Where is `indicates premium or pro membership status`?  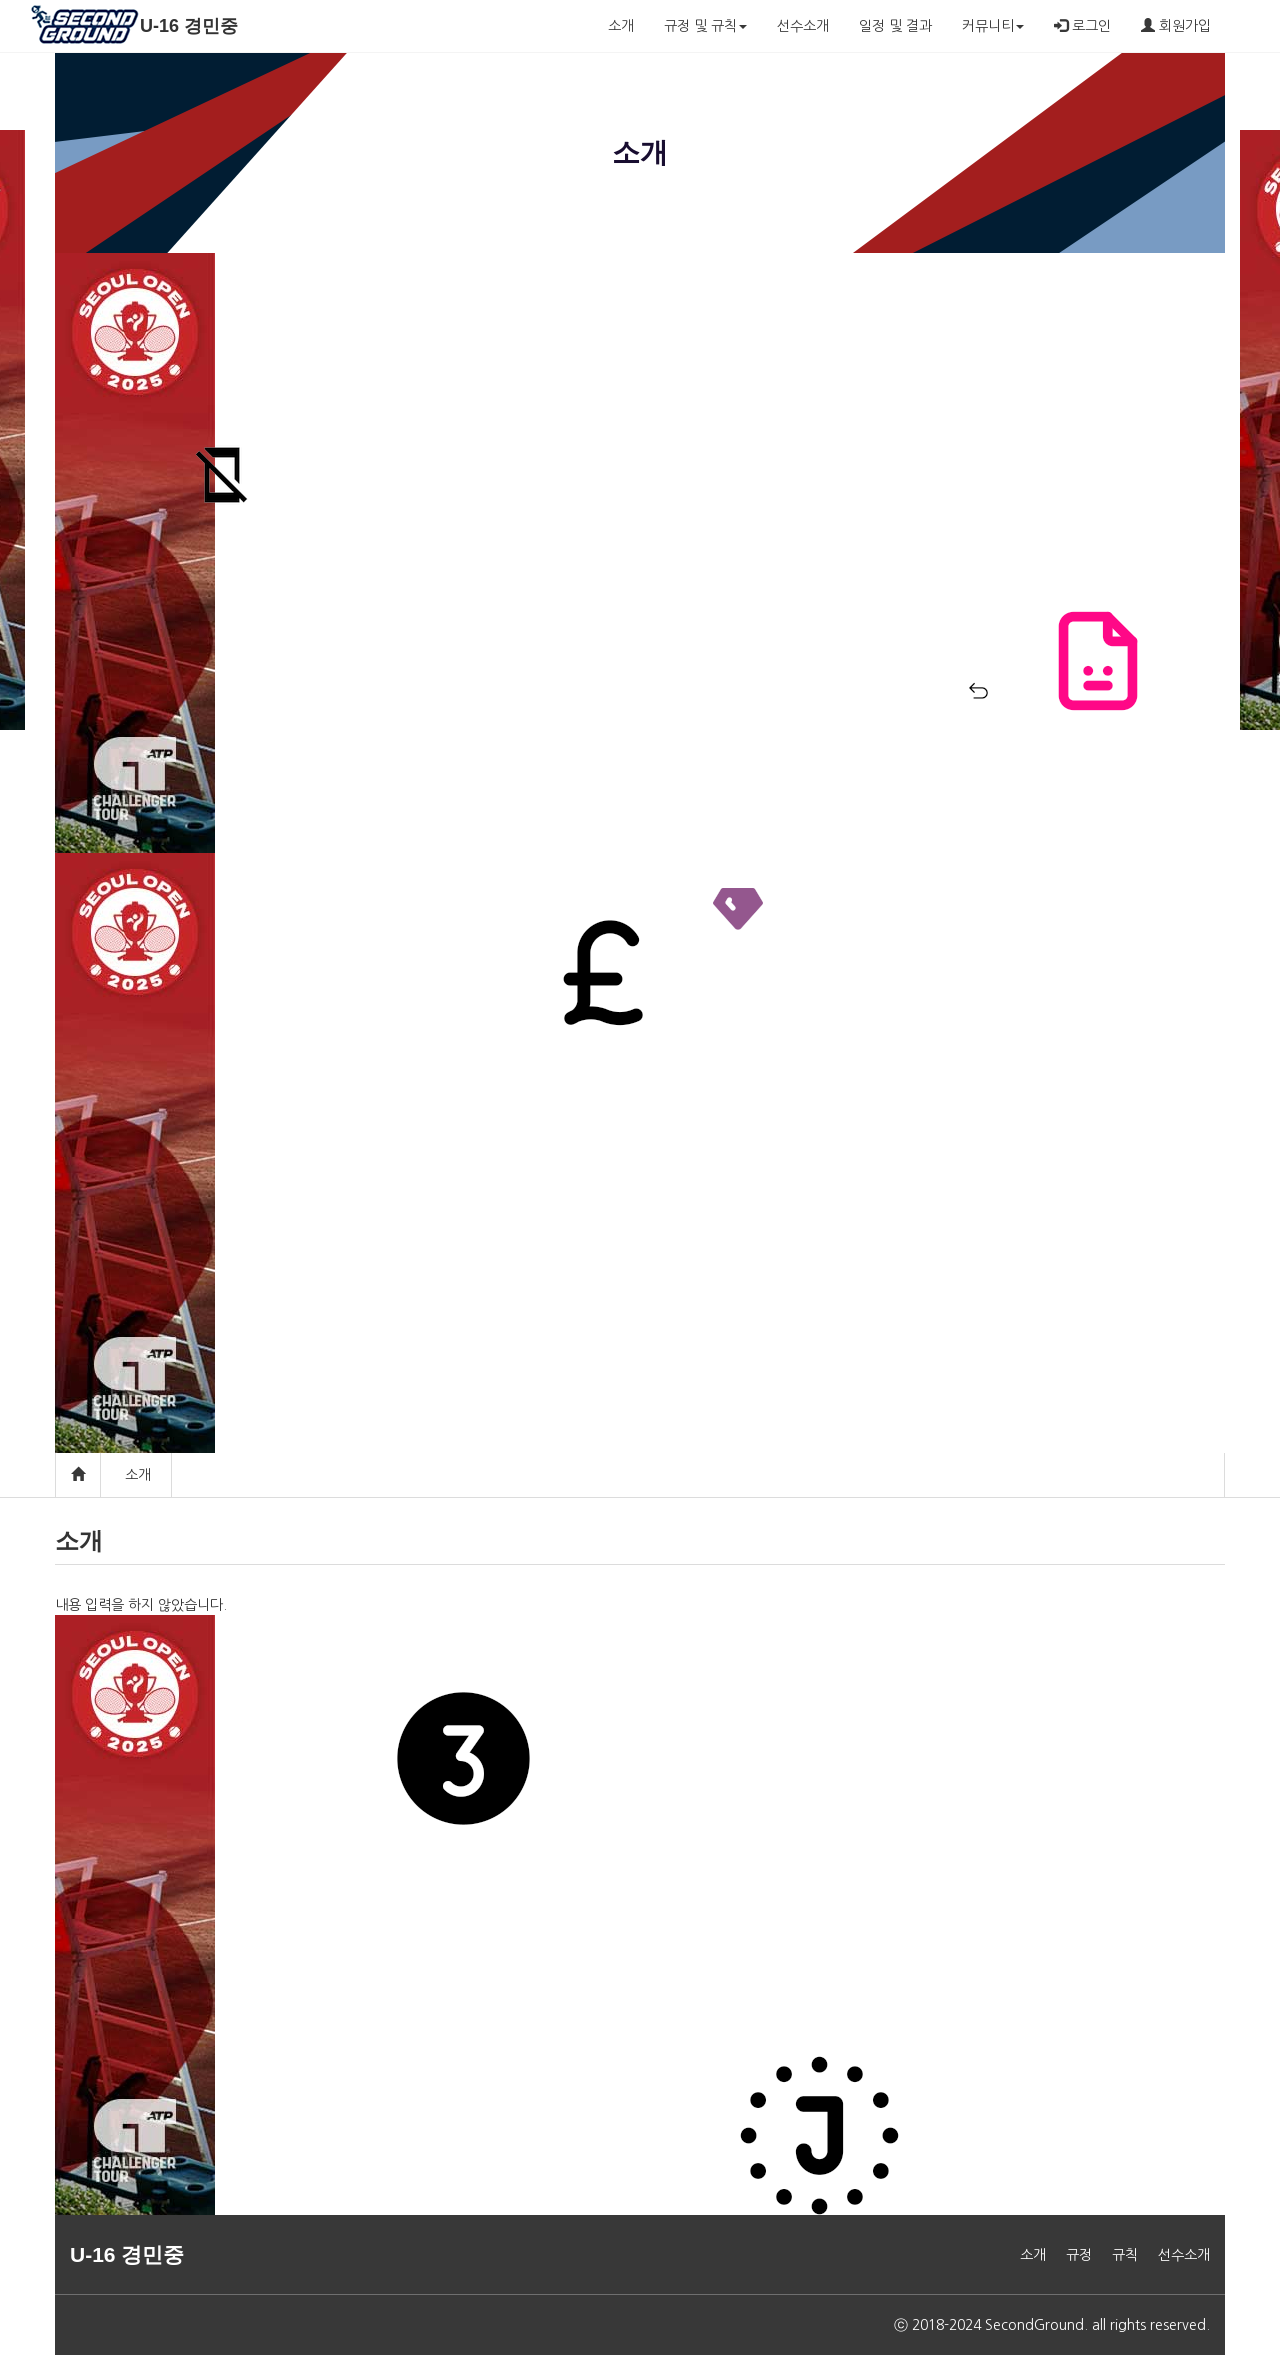
indicates premium or pro membership status is located at coordinates (738, 908).